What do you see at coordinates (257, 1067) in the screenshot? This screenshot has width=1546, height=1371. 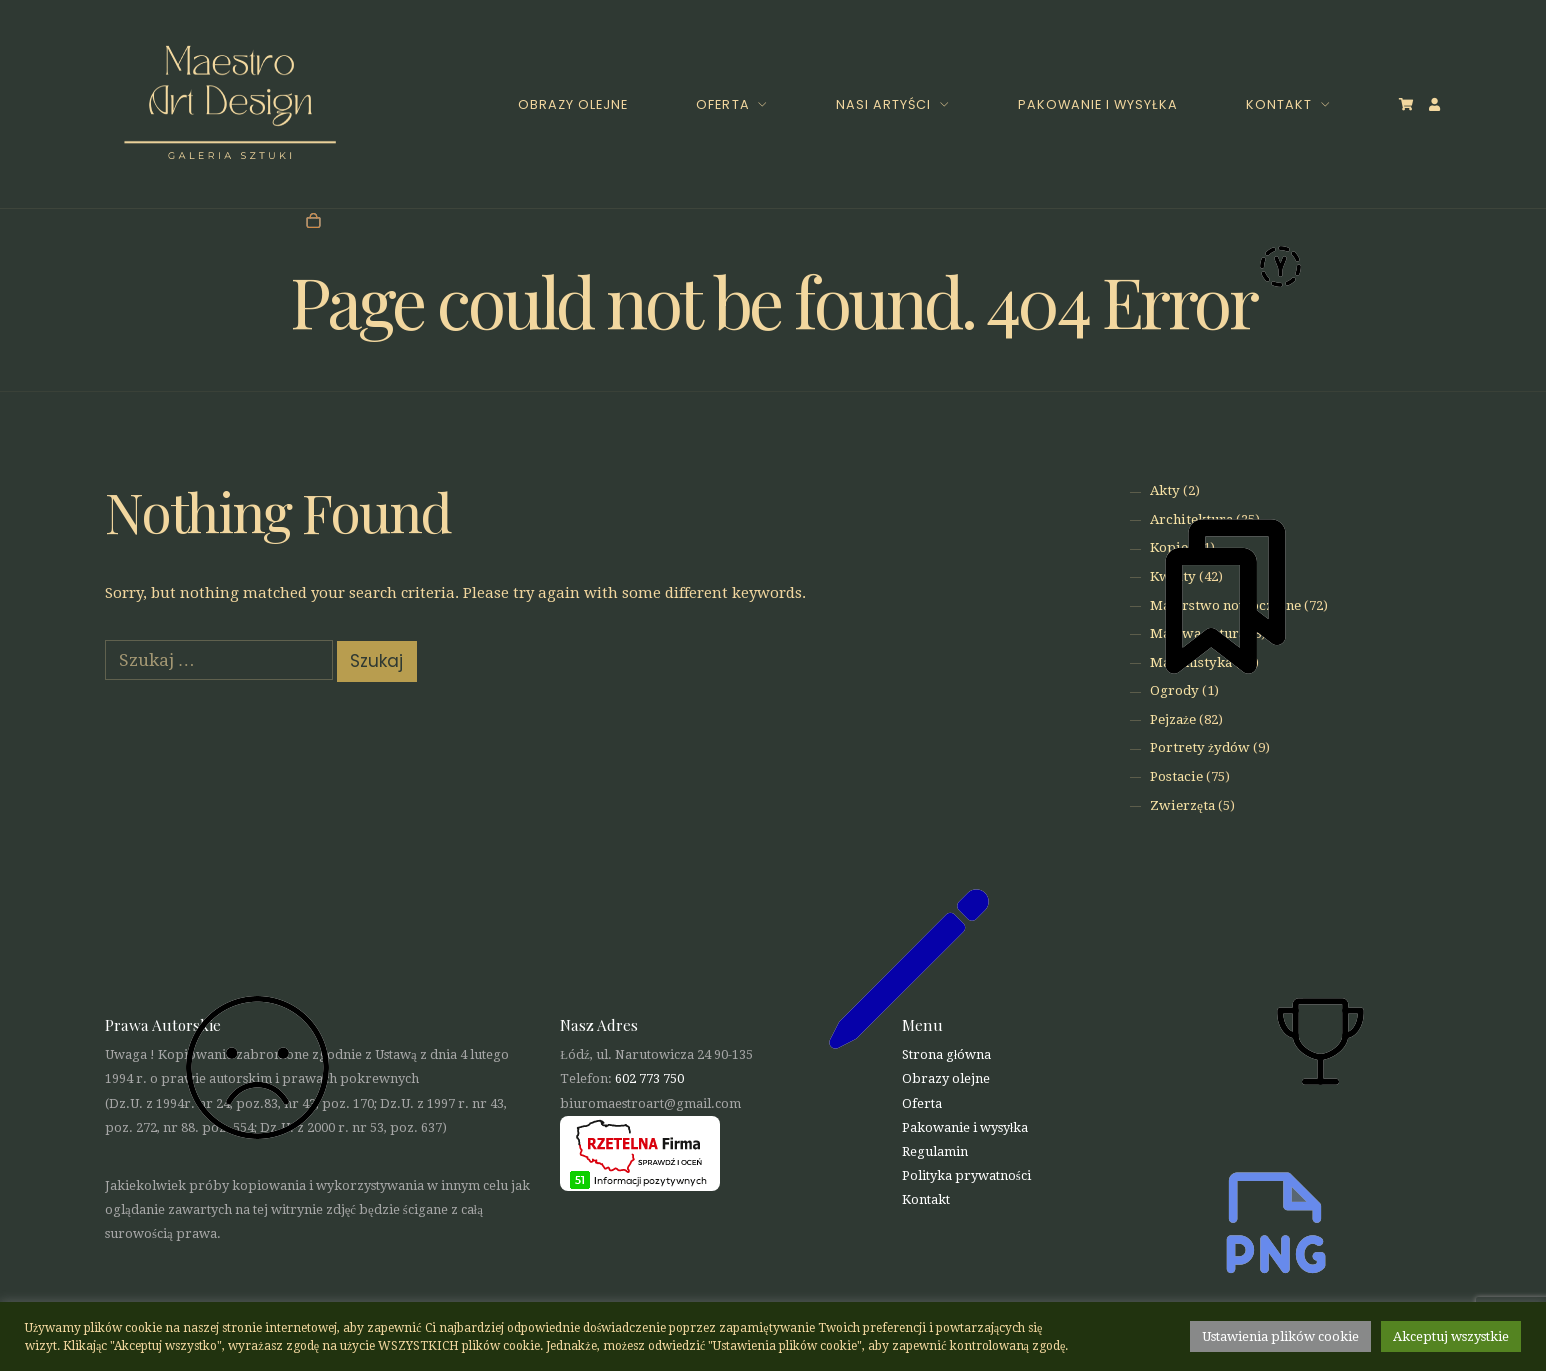 I see `indicates negative feedback or dissatisfaction` at bounding box center [257, 1067].